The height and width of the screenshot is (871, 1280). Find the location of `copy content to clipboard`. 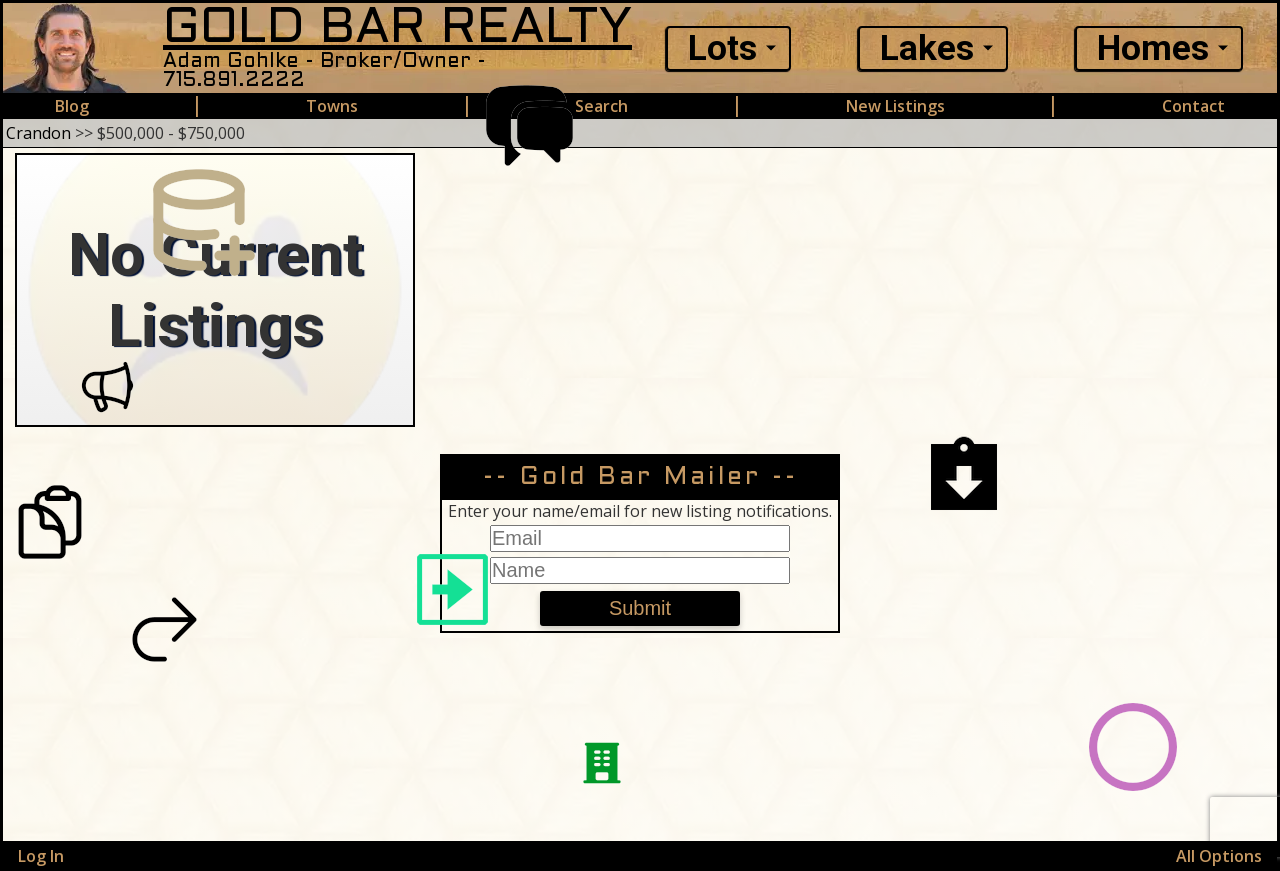

copy content to clipboard is located at coordinates (50, 522).